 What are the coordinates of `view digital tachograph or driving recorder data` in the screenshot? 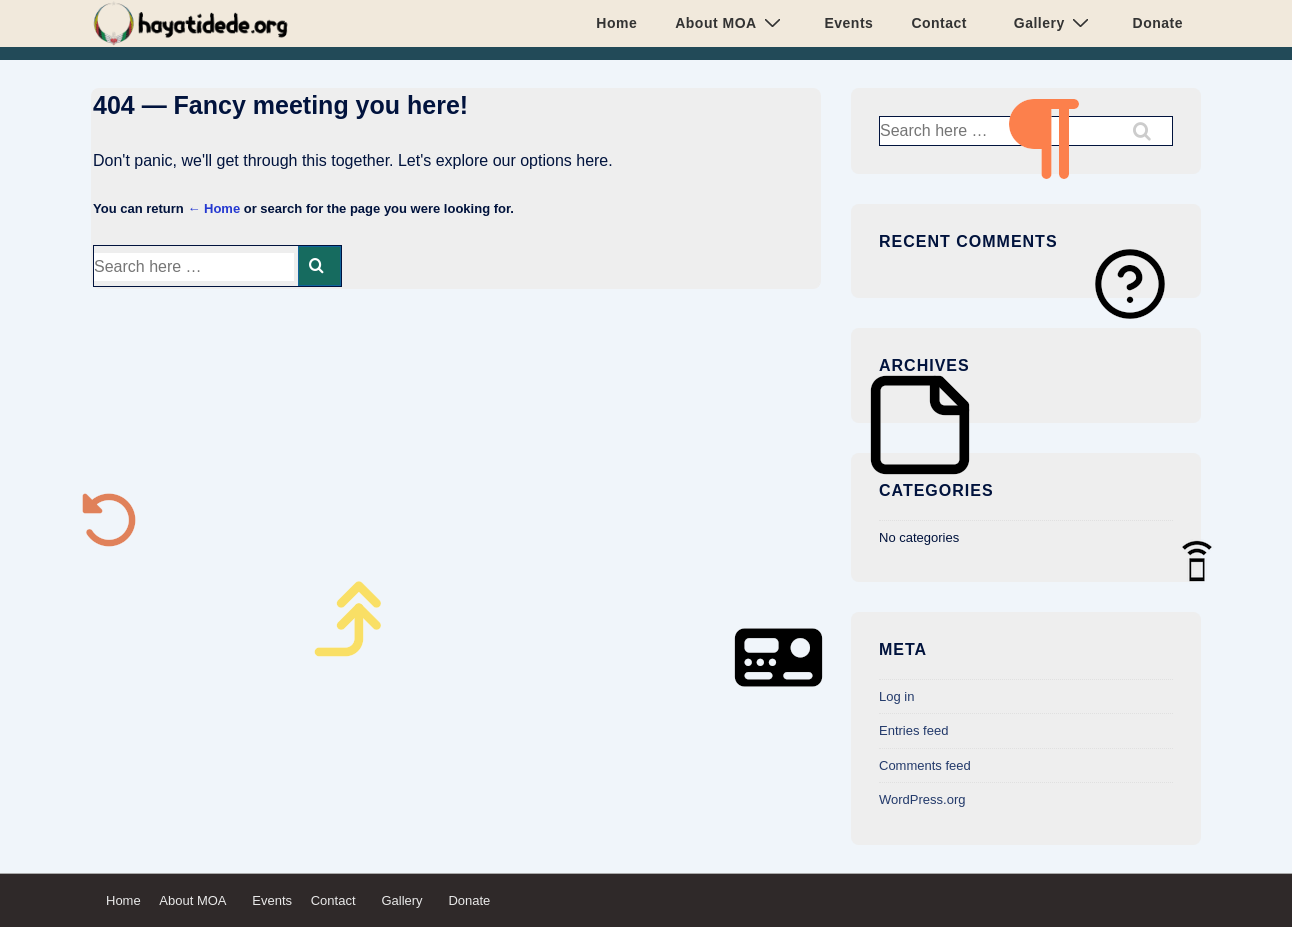 It's located at (778, 657).